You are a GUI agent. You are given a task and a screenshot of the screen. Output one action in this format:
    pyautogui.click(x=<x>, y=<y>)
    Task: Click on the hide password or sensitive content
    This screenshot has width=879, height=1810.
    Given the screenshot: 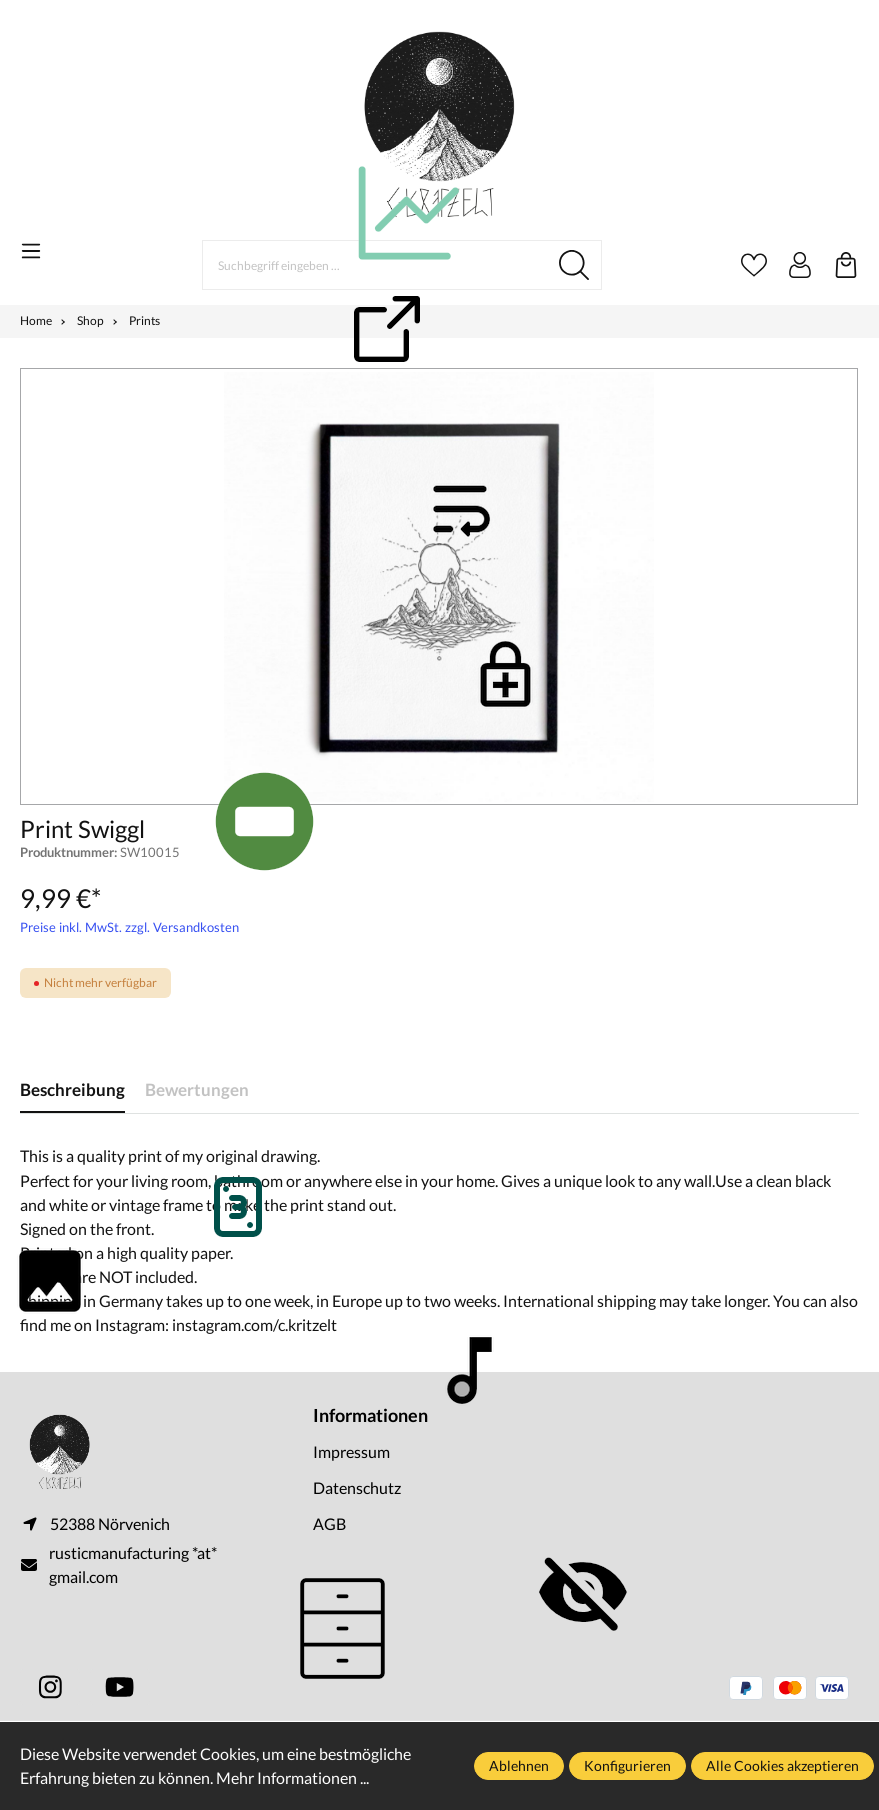 What is the action you would take?
    pyautogui.click(x=583, y=1594)
    